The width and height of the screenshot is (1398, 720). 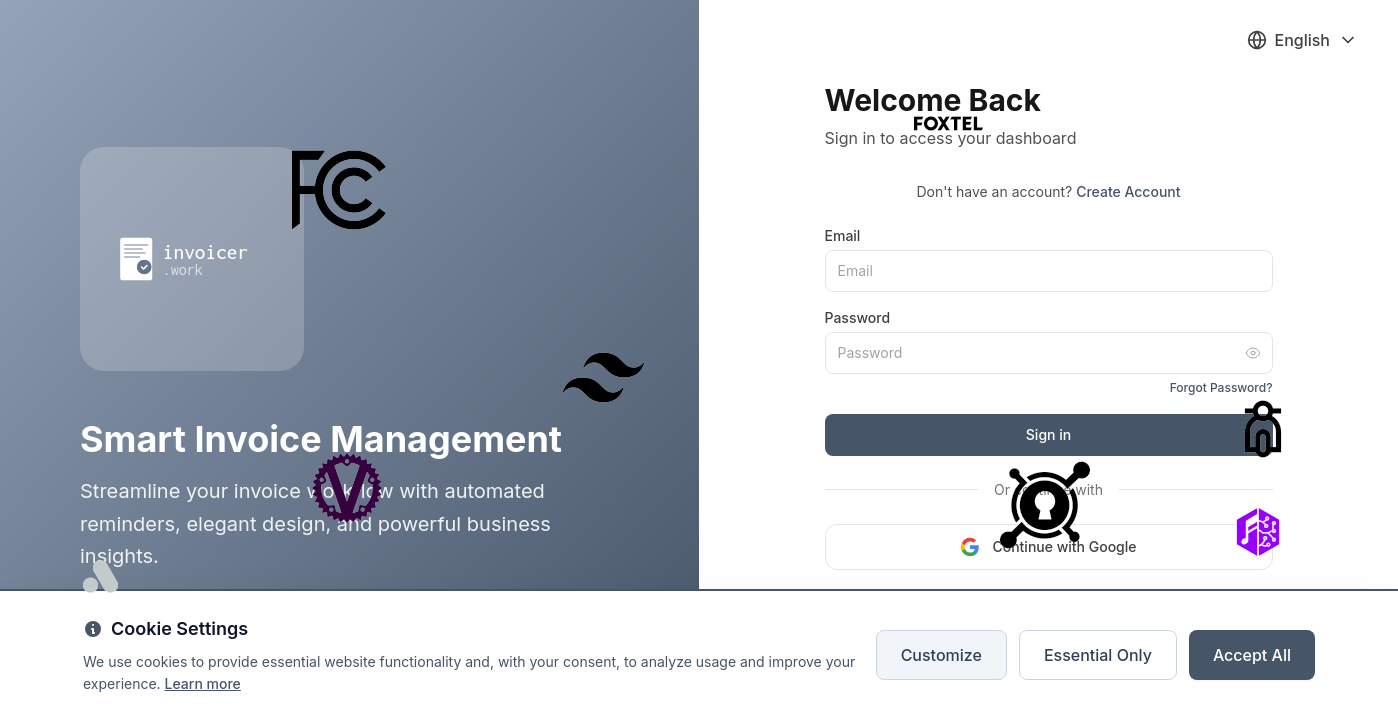 I want to click on analogue brand logo, so click(x=100, y=576).